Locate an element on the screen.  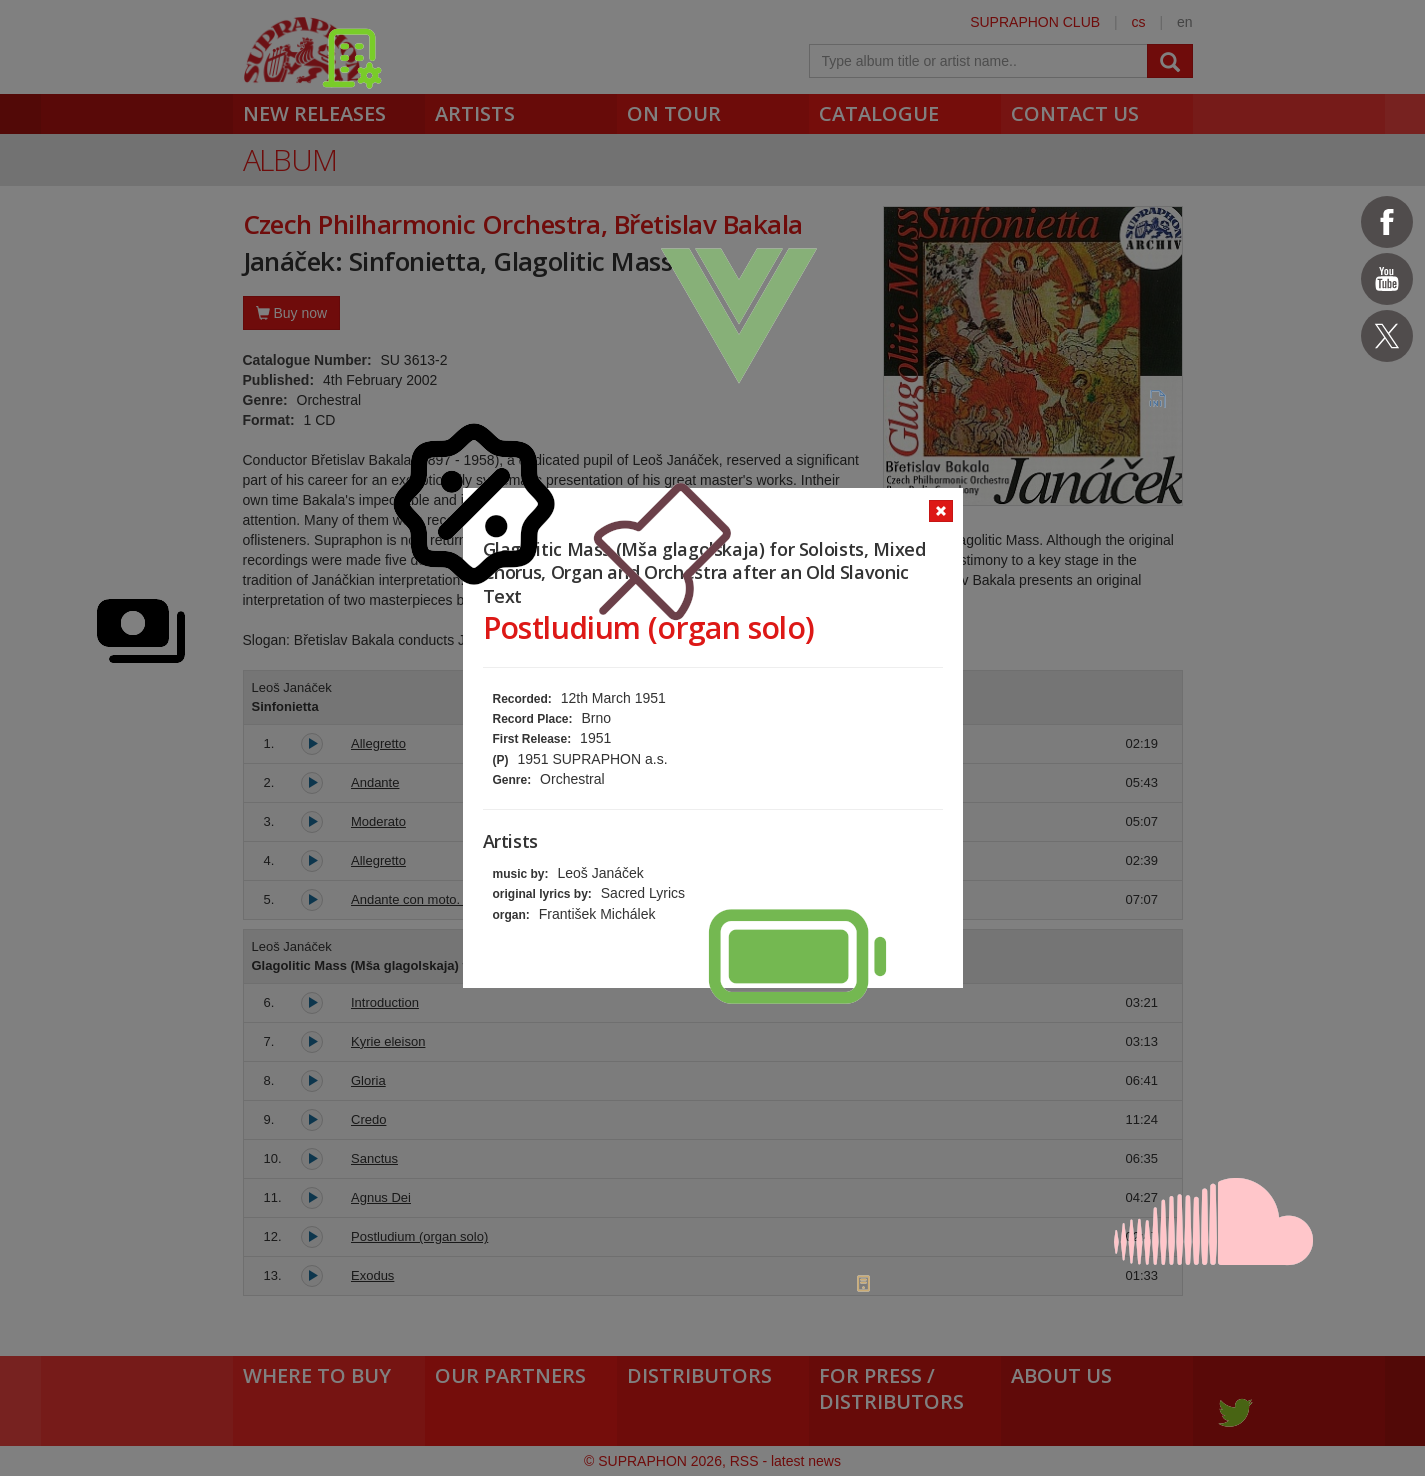
view or open an INI configuration file is located at coordinates (1158, 399).